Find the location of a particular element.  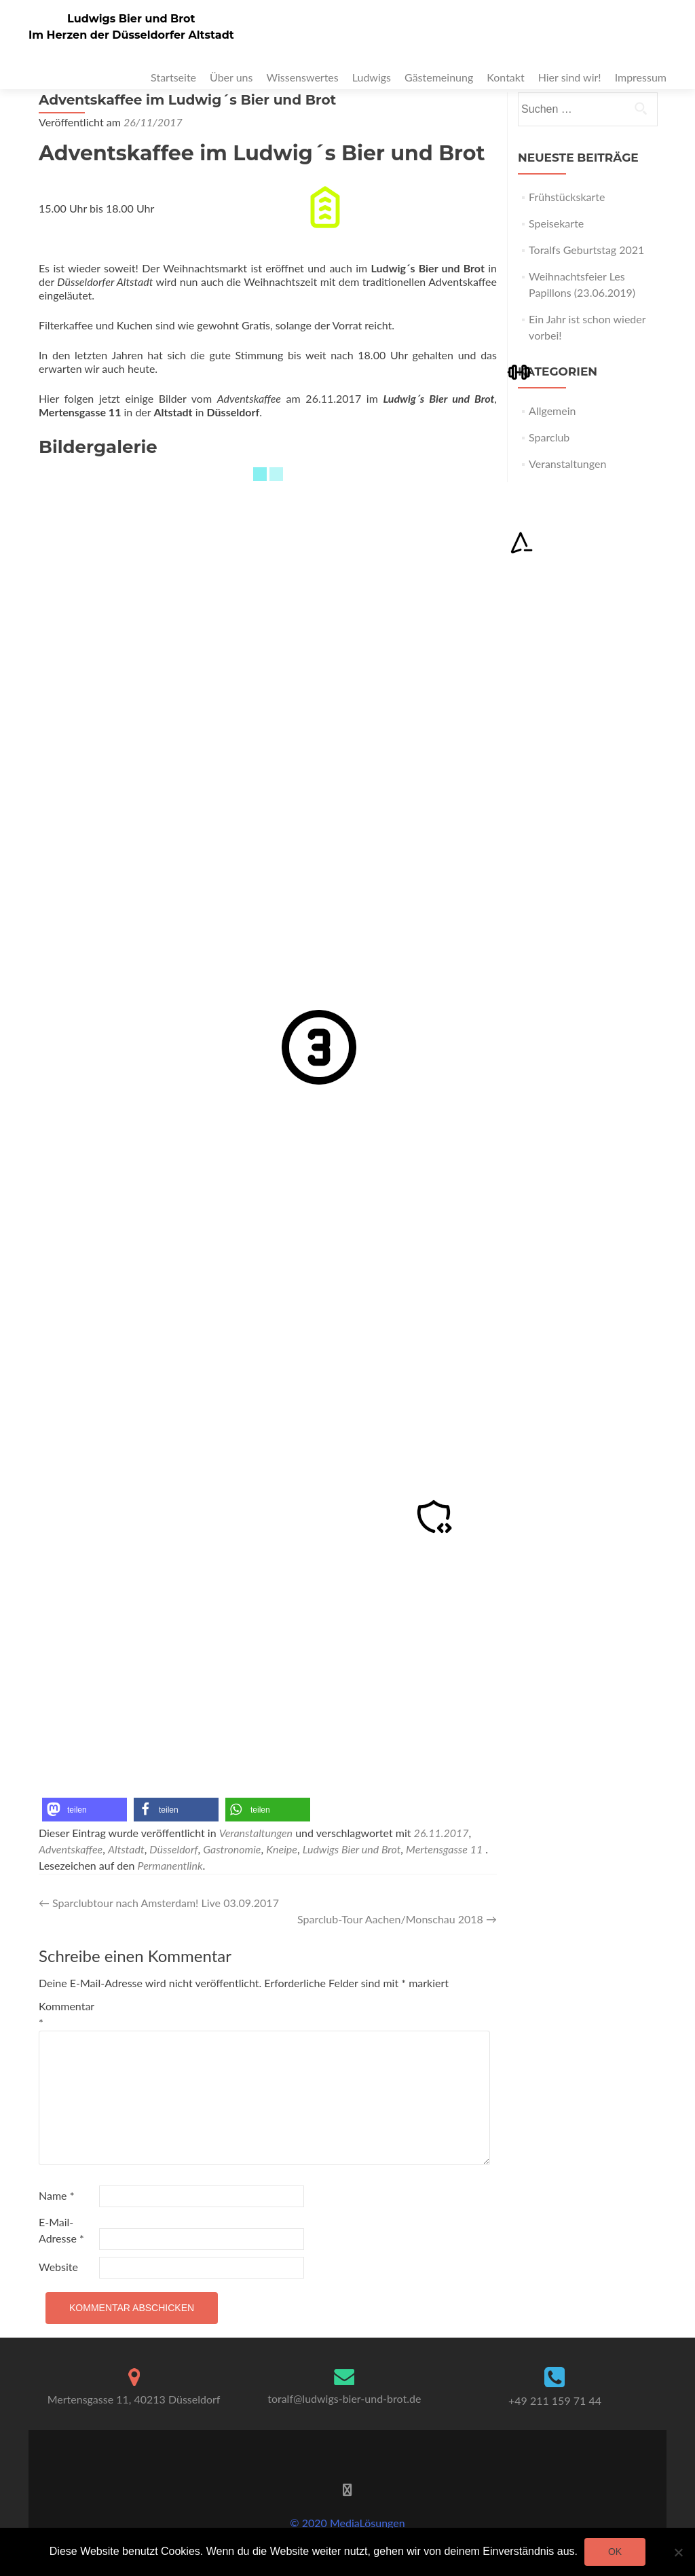

step 3 in a multi-step process is located at coordinates (319, 1047).